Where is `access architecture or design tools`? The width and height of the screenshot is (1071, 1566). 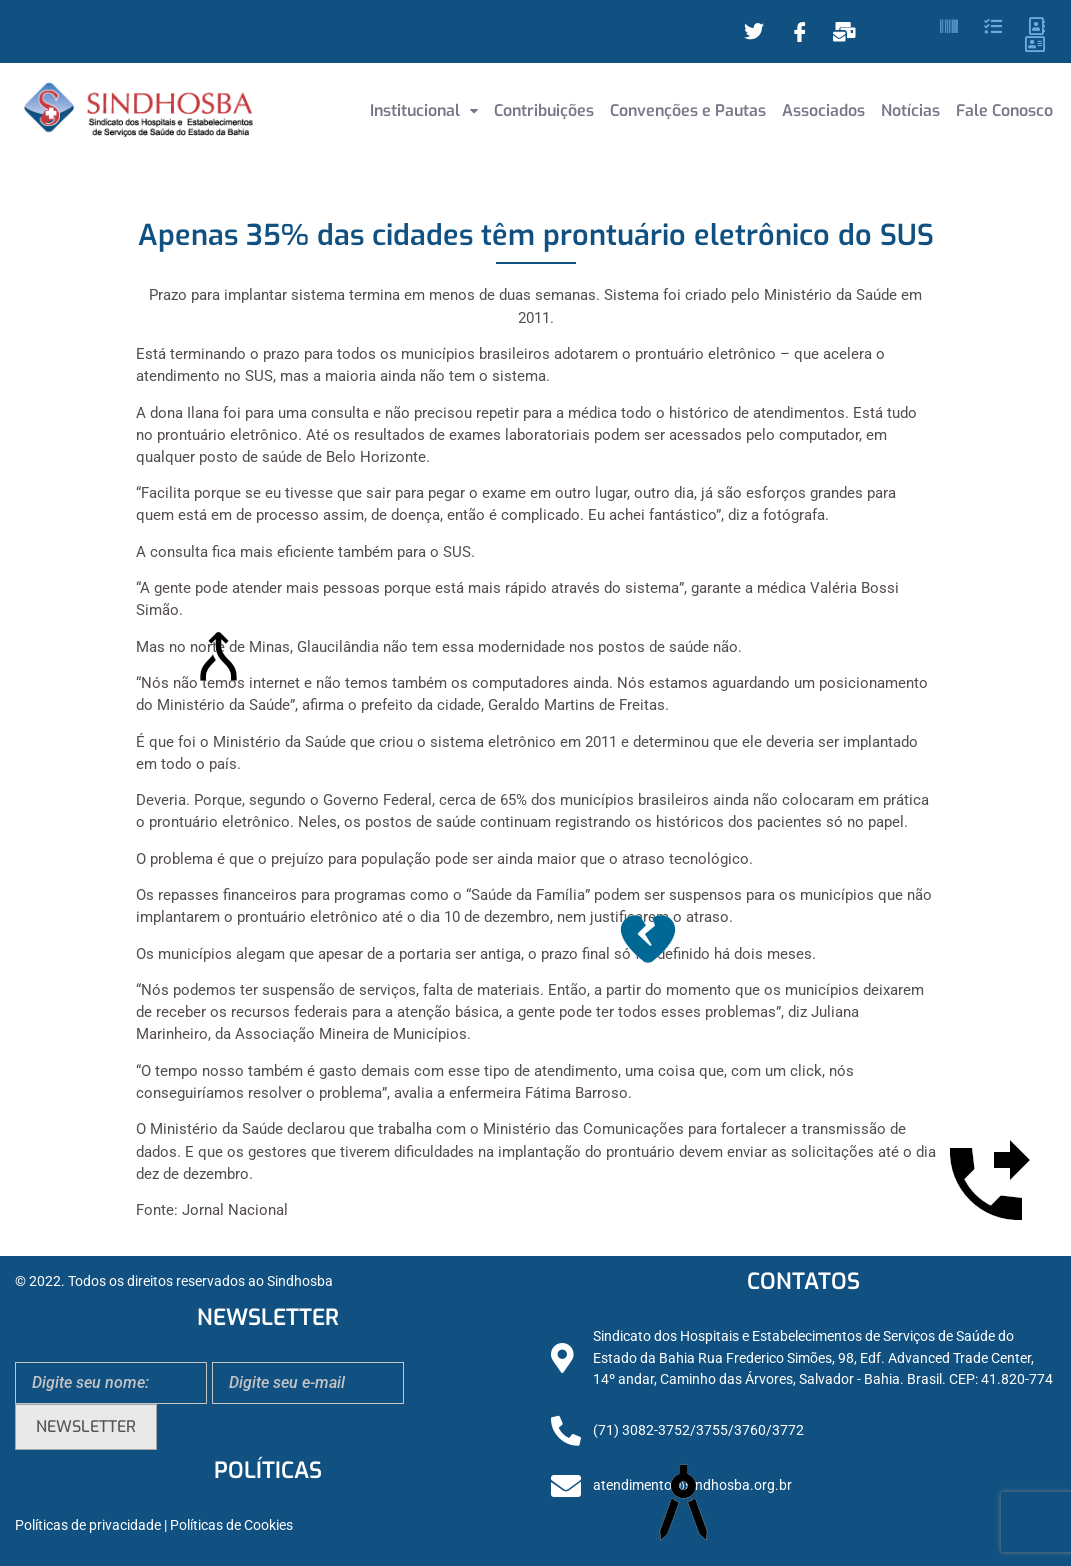
access architecture or design tools is located at coordinates (683, 1502).